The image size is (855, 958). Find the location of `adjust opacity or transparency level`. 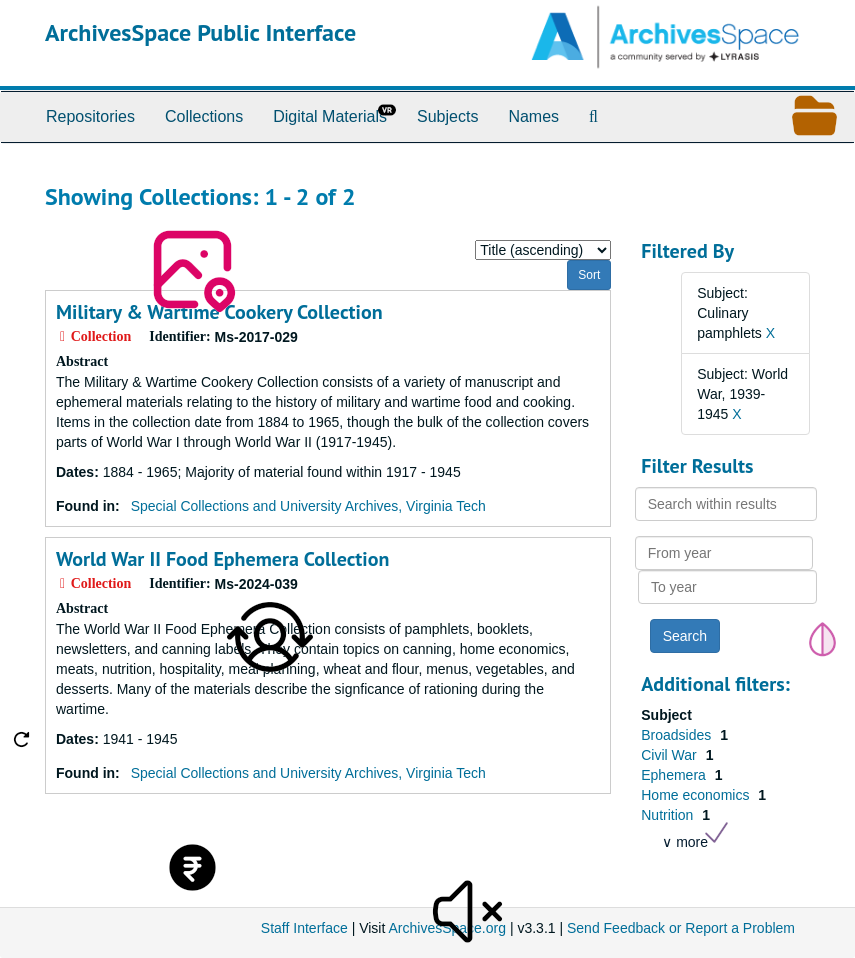

adjust opacity or transparency level is located at coordinates (822, 640).